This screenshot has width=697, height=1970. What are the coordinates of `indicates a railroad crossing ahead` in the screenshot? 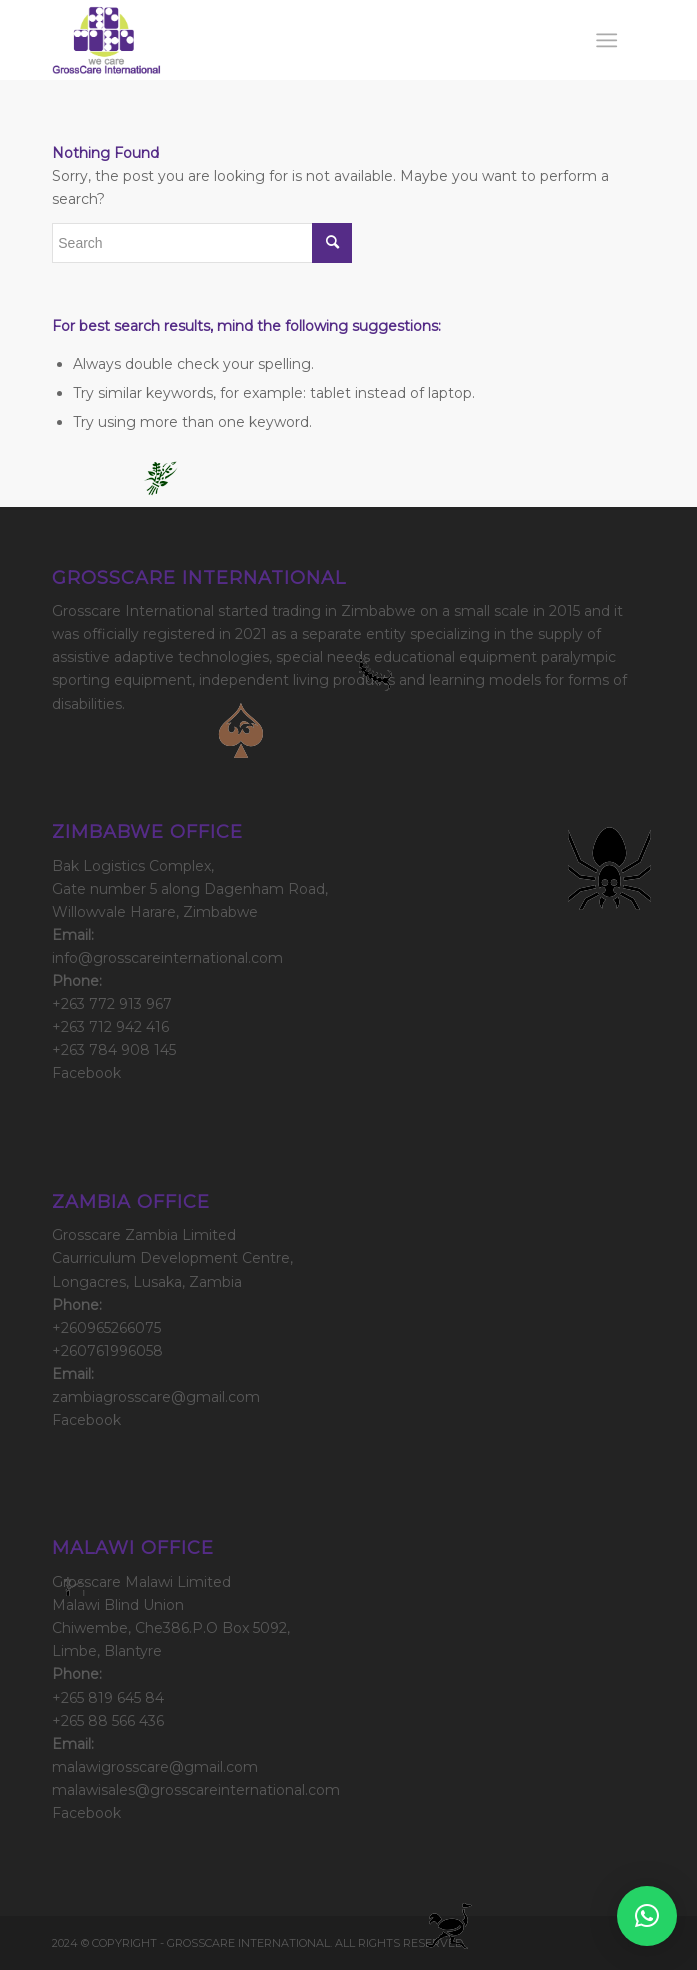 It's located at (74, 1586).